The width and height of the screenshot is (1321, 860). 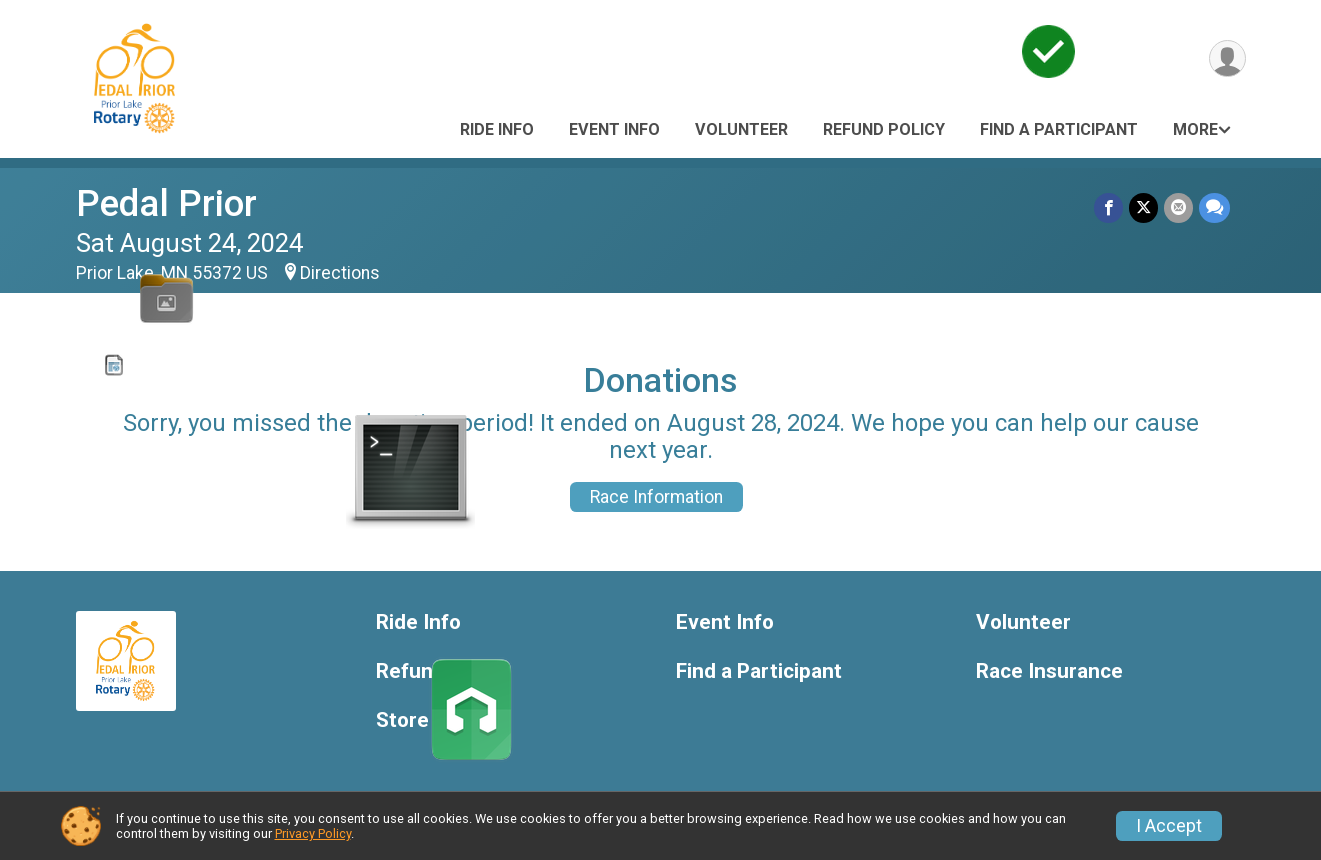 What do you see at coordinates (114, 365) in the screenshot?
I see `a libreoffice web document file` at bounding box center [114, 365].